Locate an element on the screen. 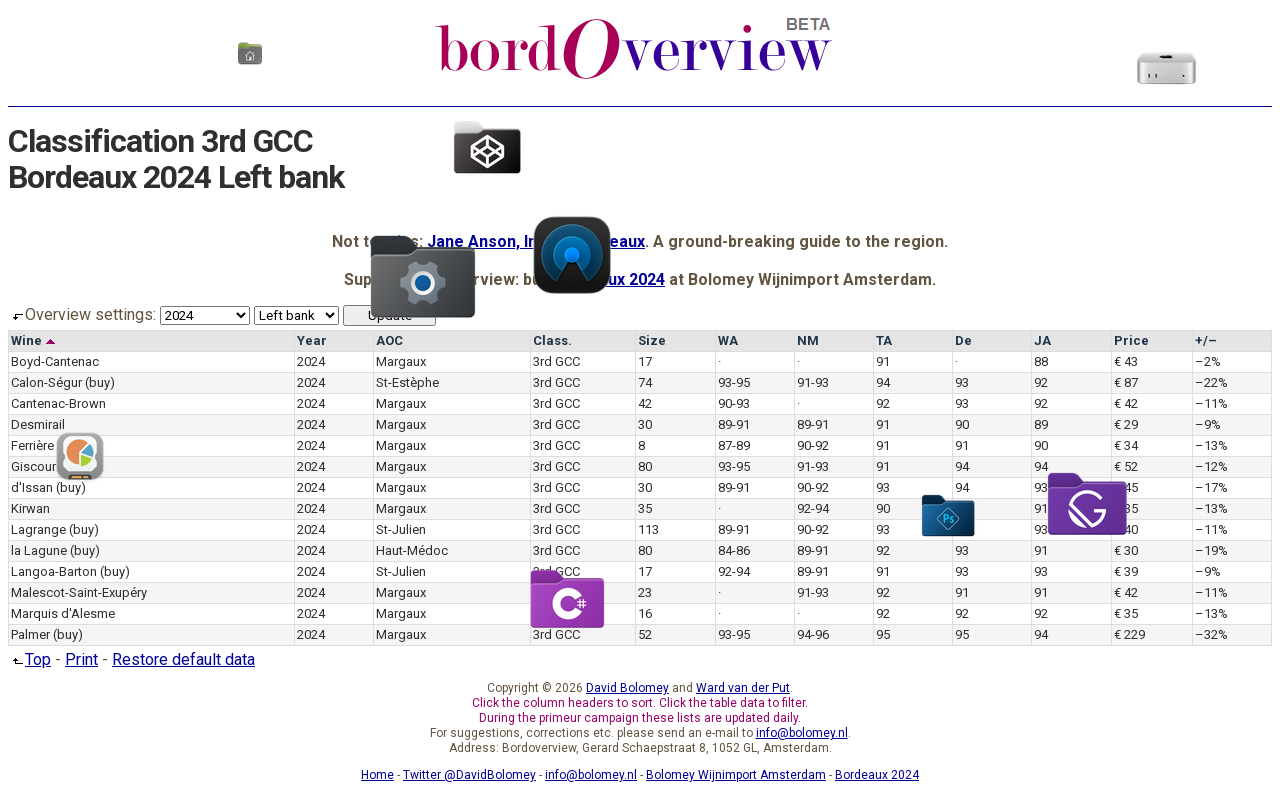 The height and width of the screenshot is (795, 1280). open folder containing C# project files is located at coordinates (567, 601).